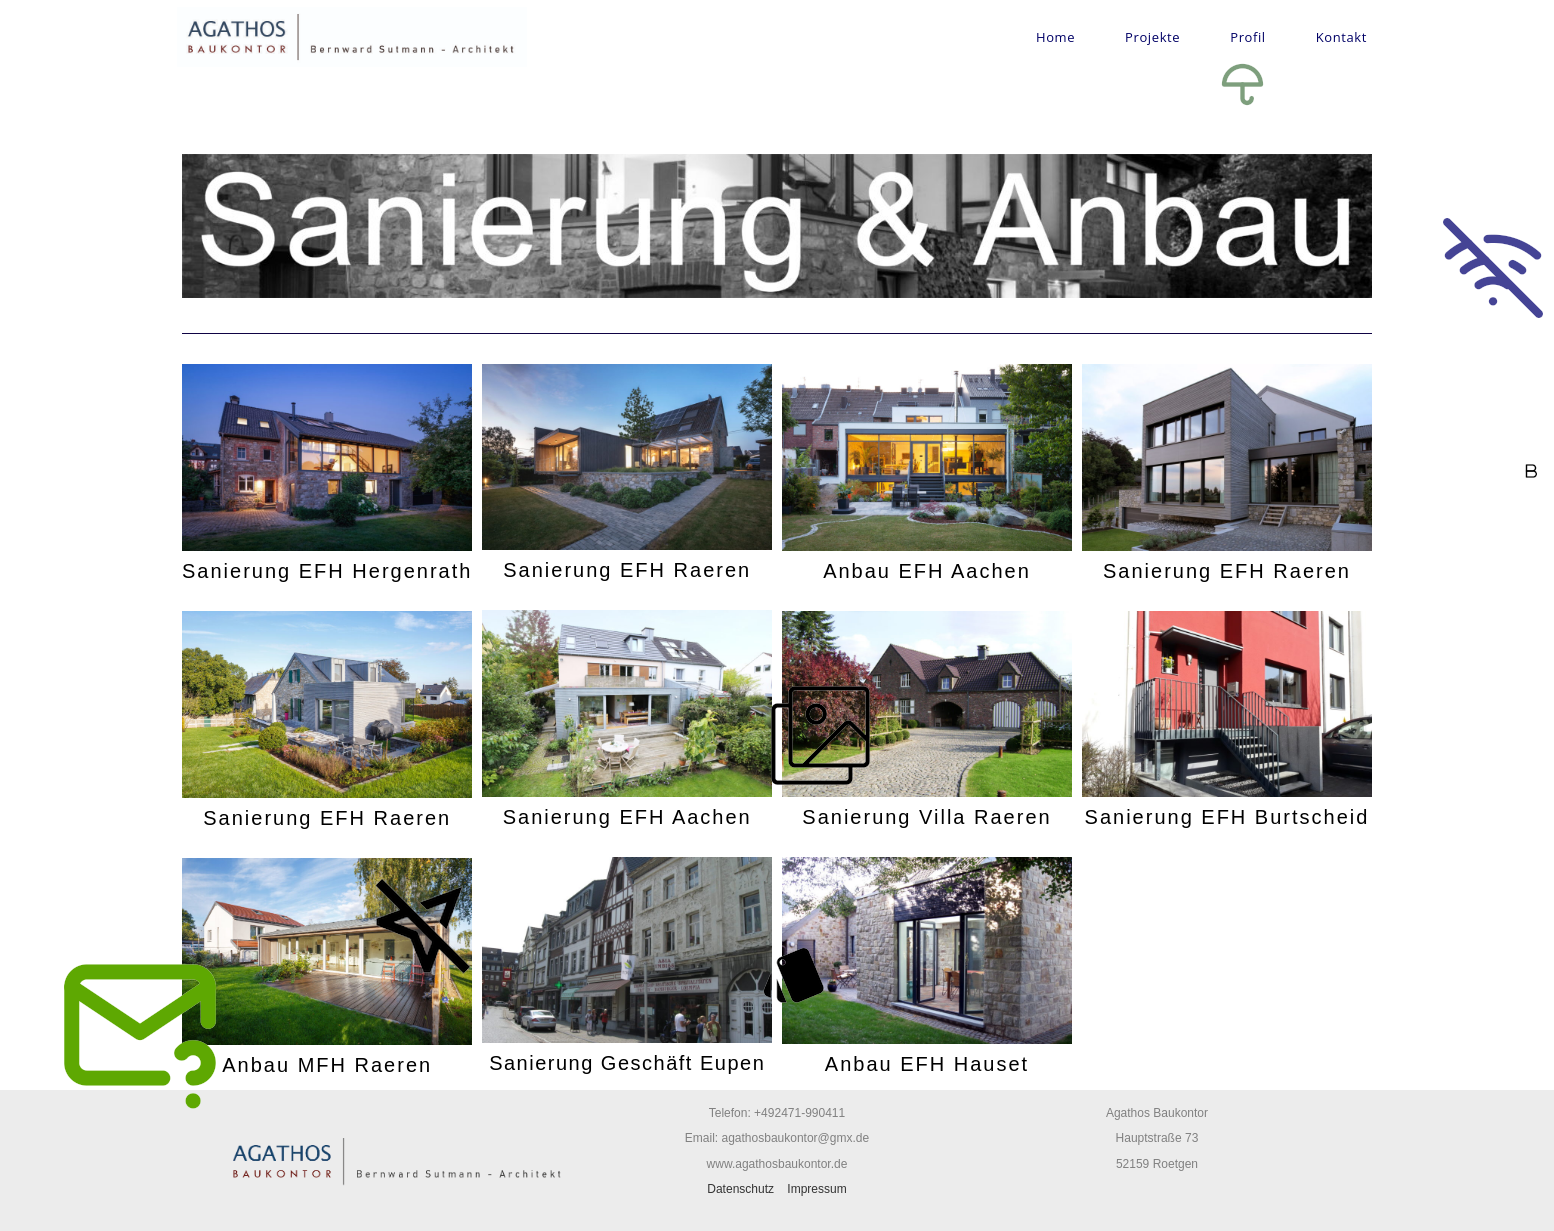 This screenshot has height=1231, width=1554. What do you see at coordinates (820, 735) in the screenshot?
I see `view photo gallery` at bounding box center [820, 735].